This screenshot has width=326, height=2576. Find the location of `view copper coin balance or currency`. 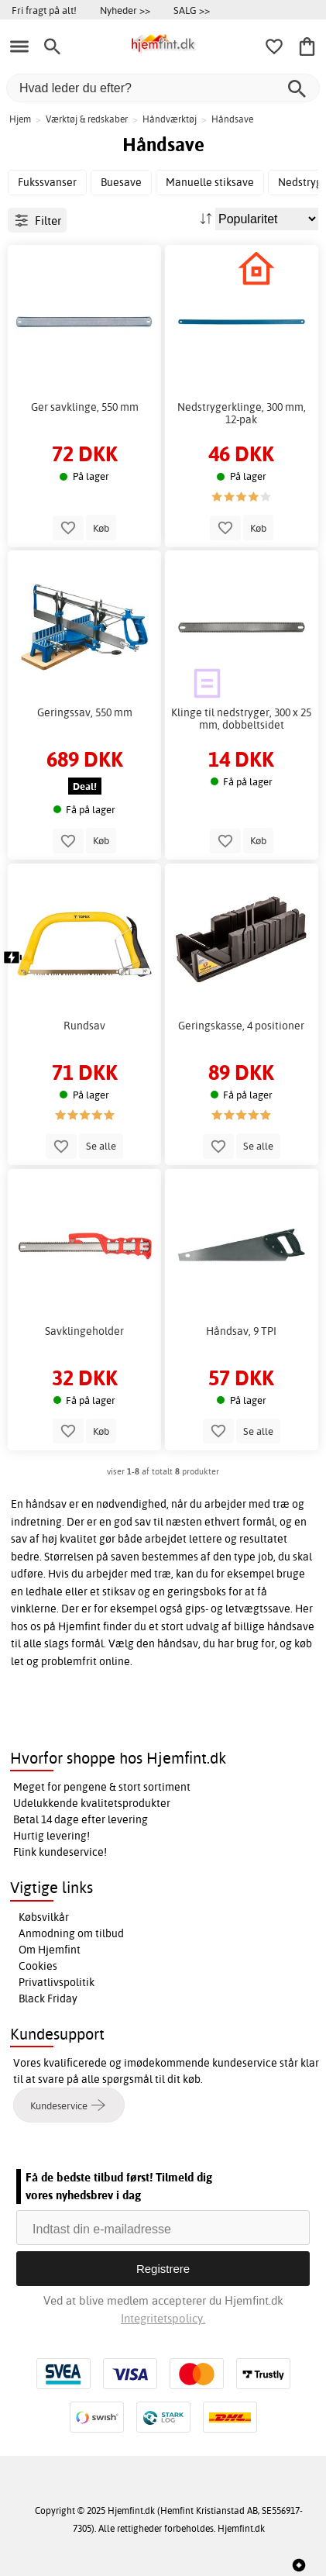

view copper coin balance or currency is located at coordinates (299, 2565).